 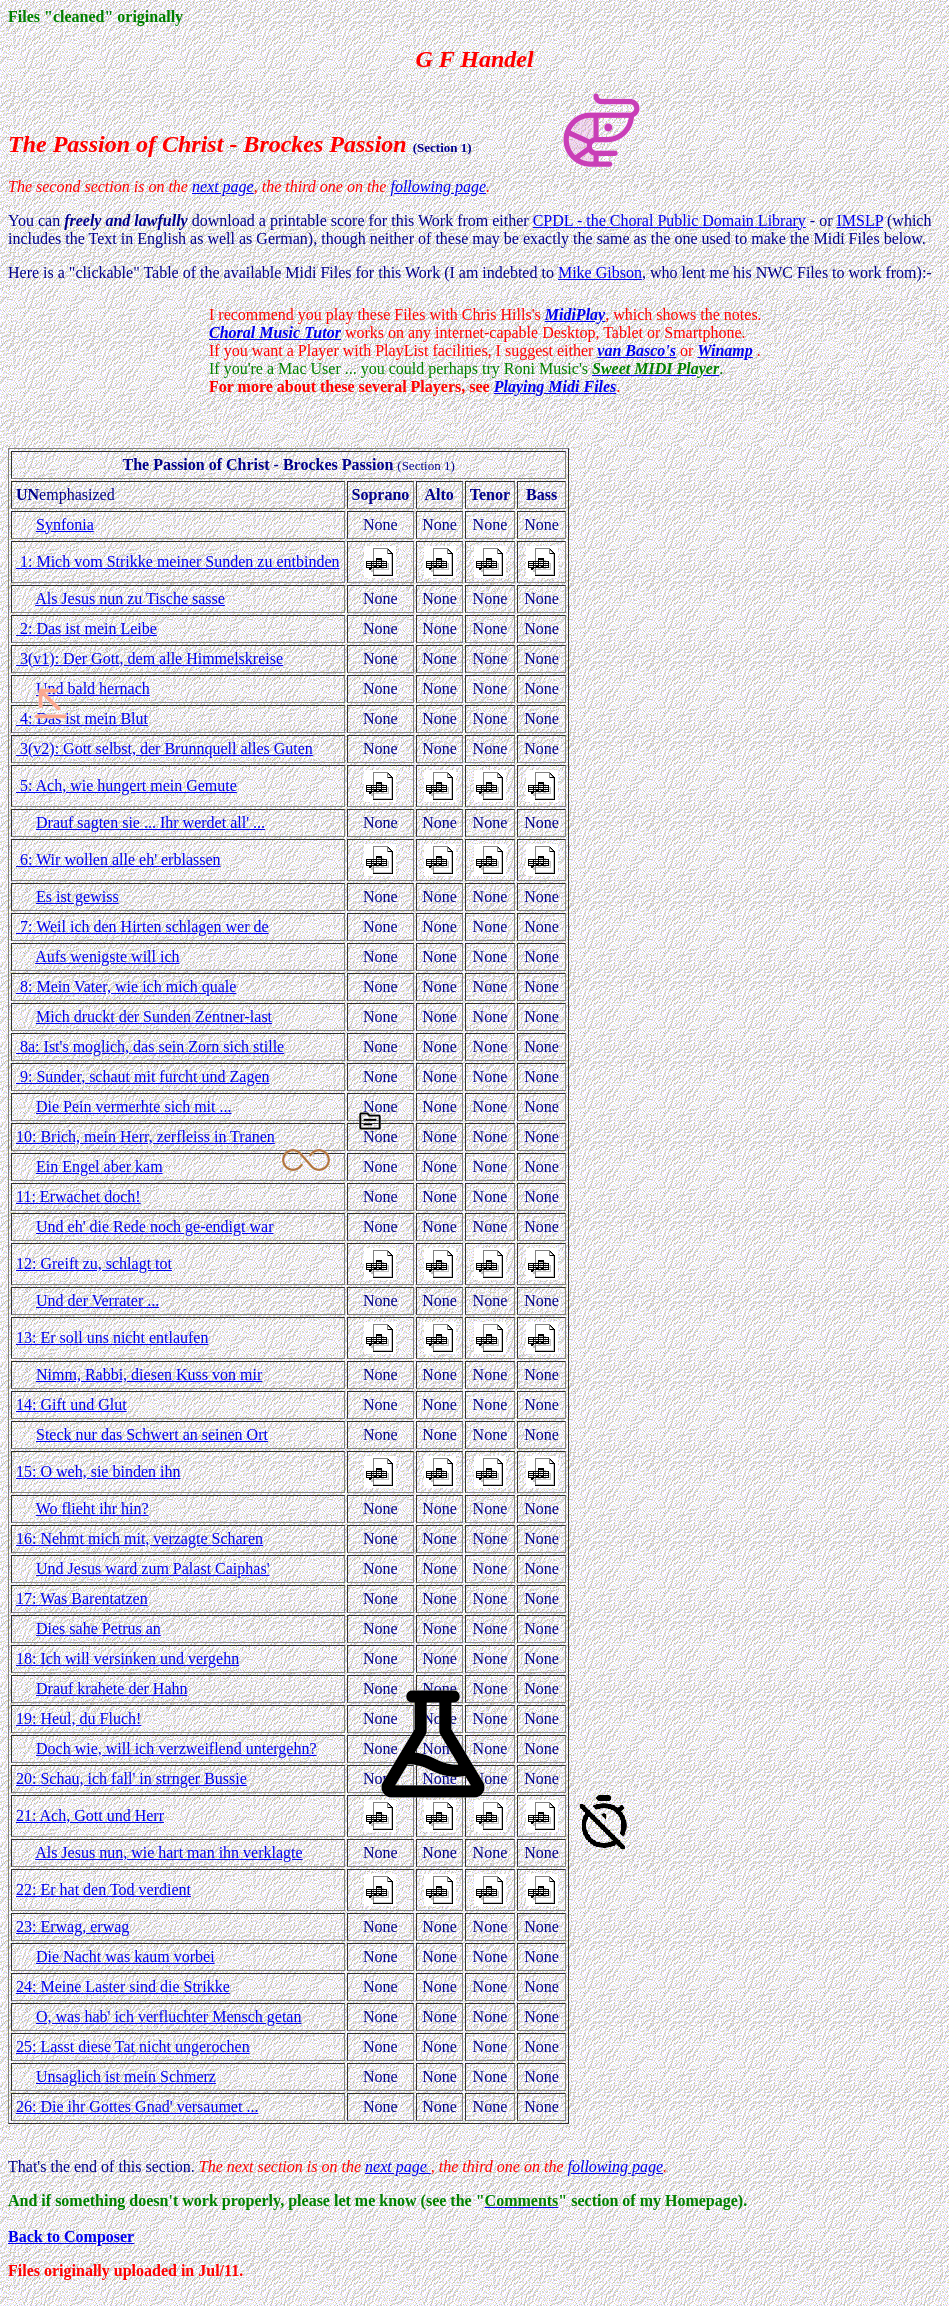 What do you see at coordinates (601, 131) in the screenshot?
I see `indicates seafood or shellfish menu category` at bounding box center [601, 131].